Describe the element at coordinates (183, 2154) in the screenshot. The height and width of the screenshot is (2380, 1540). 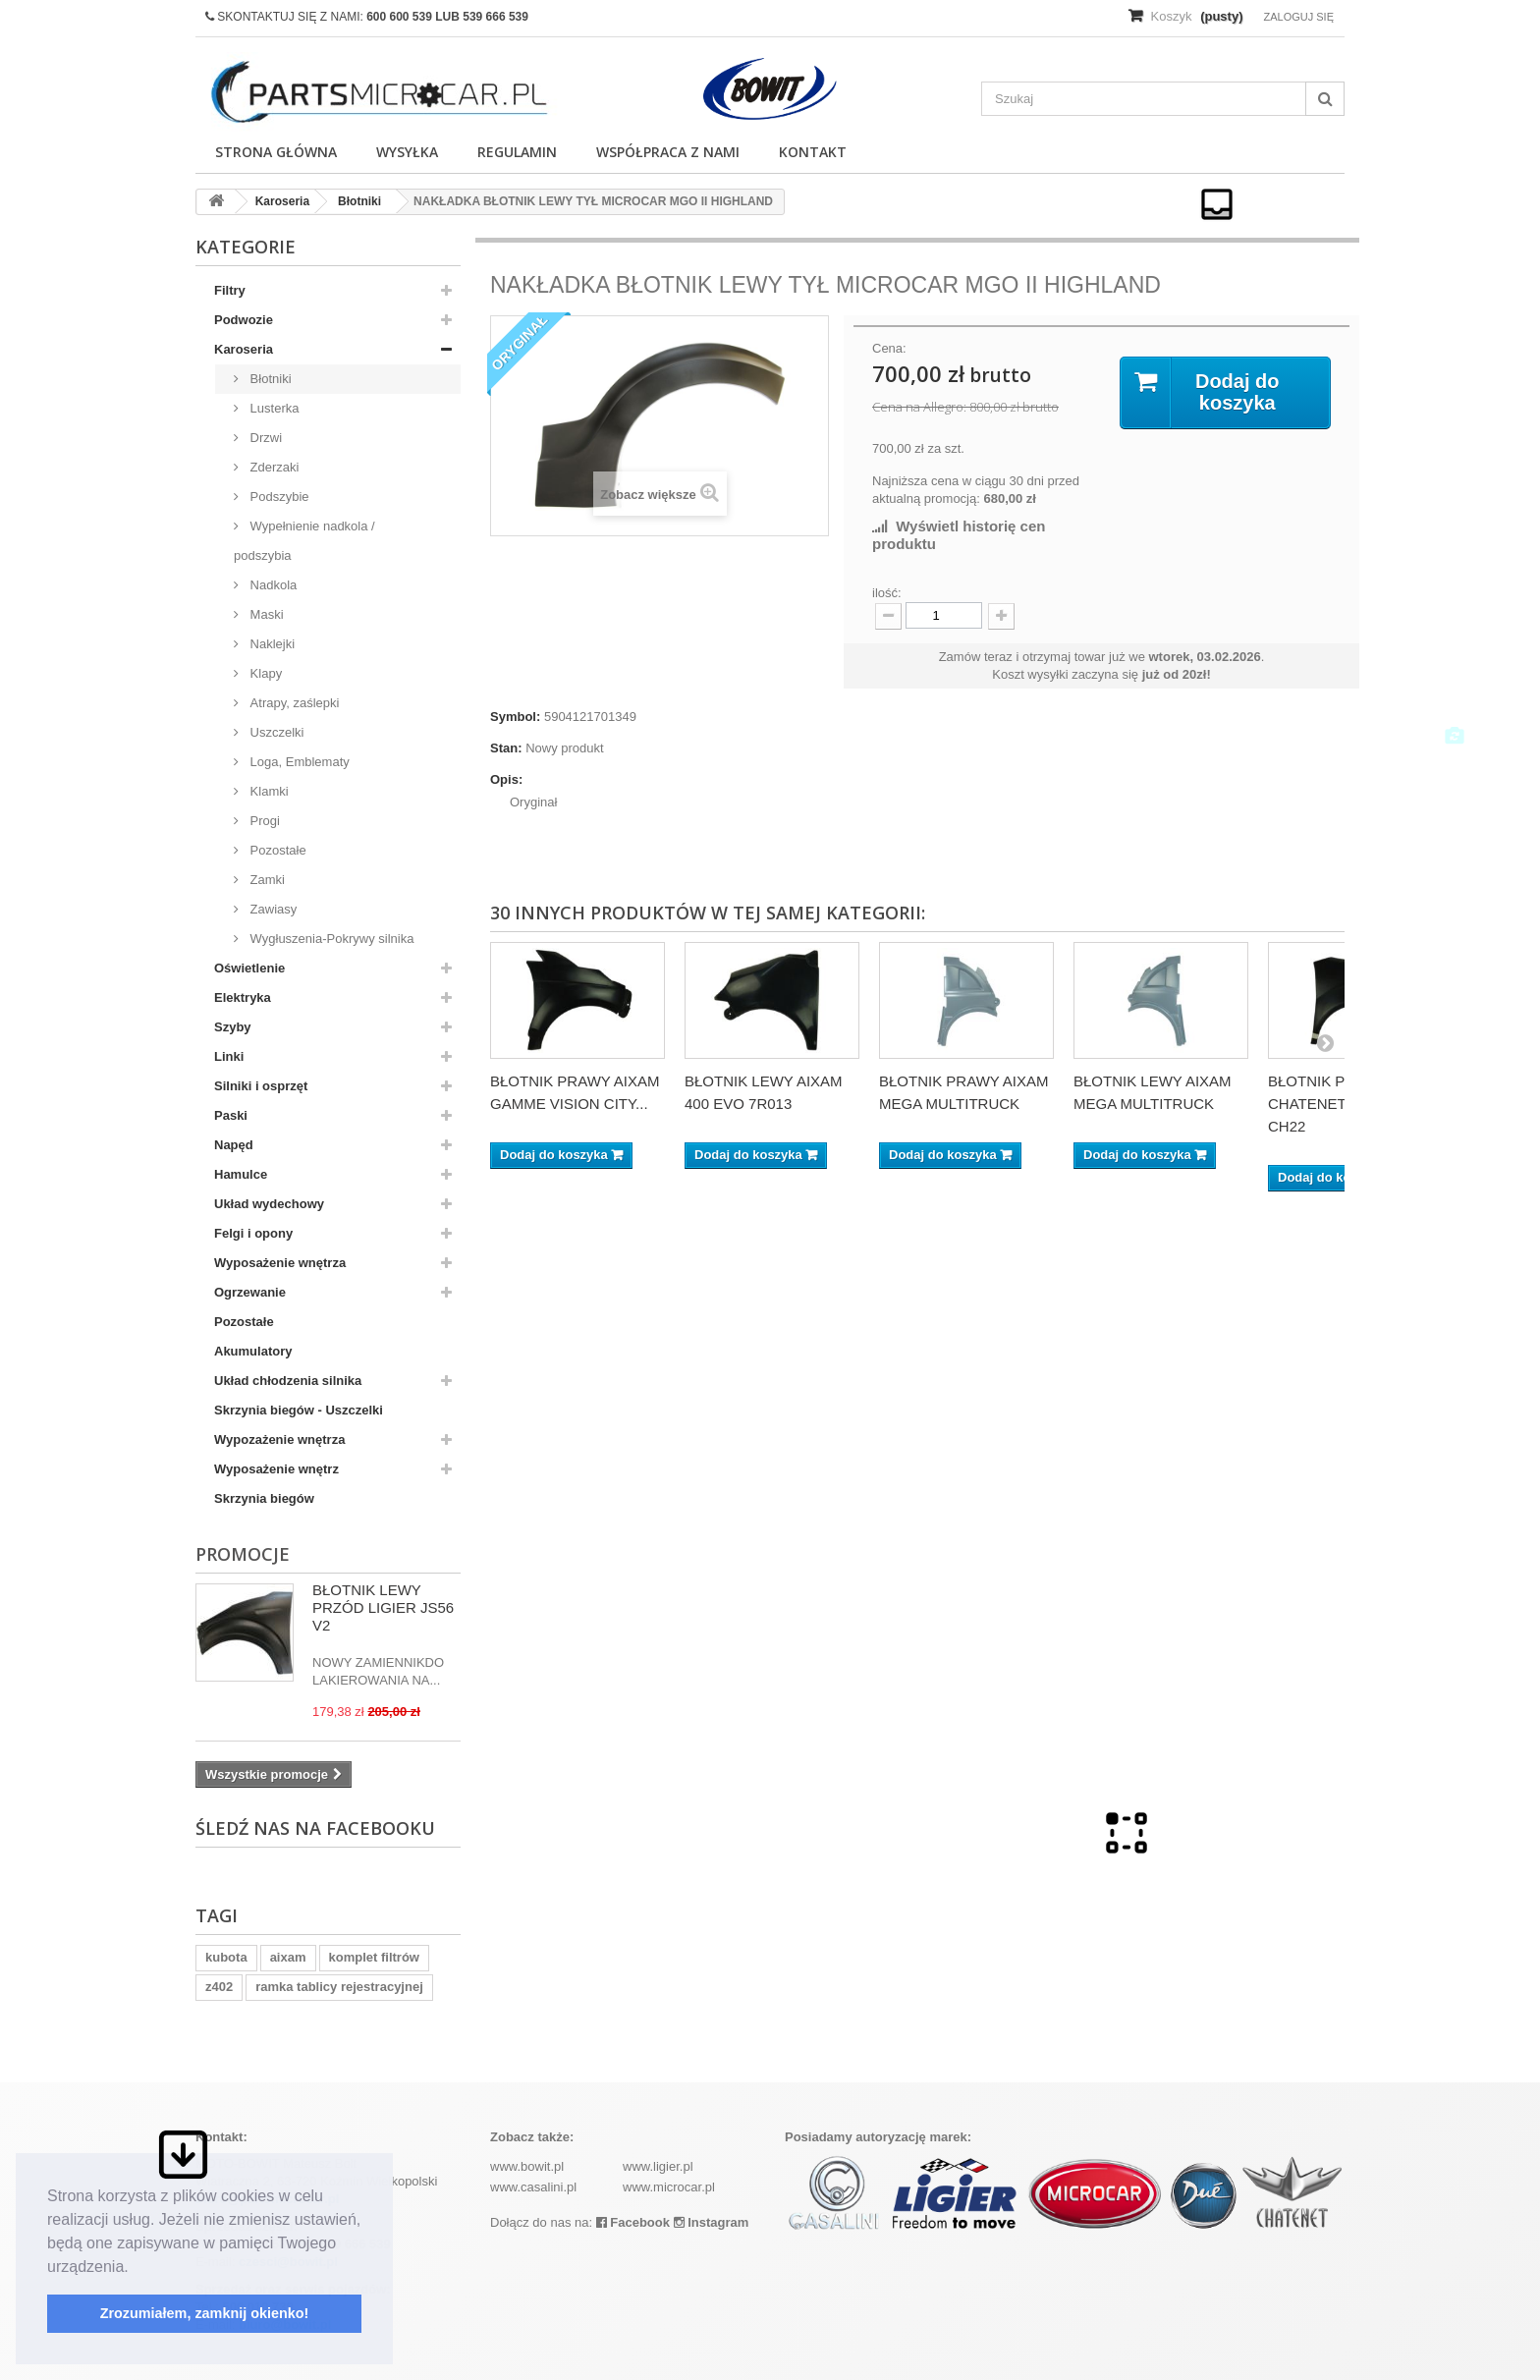
I see `download file or content` at that location.